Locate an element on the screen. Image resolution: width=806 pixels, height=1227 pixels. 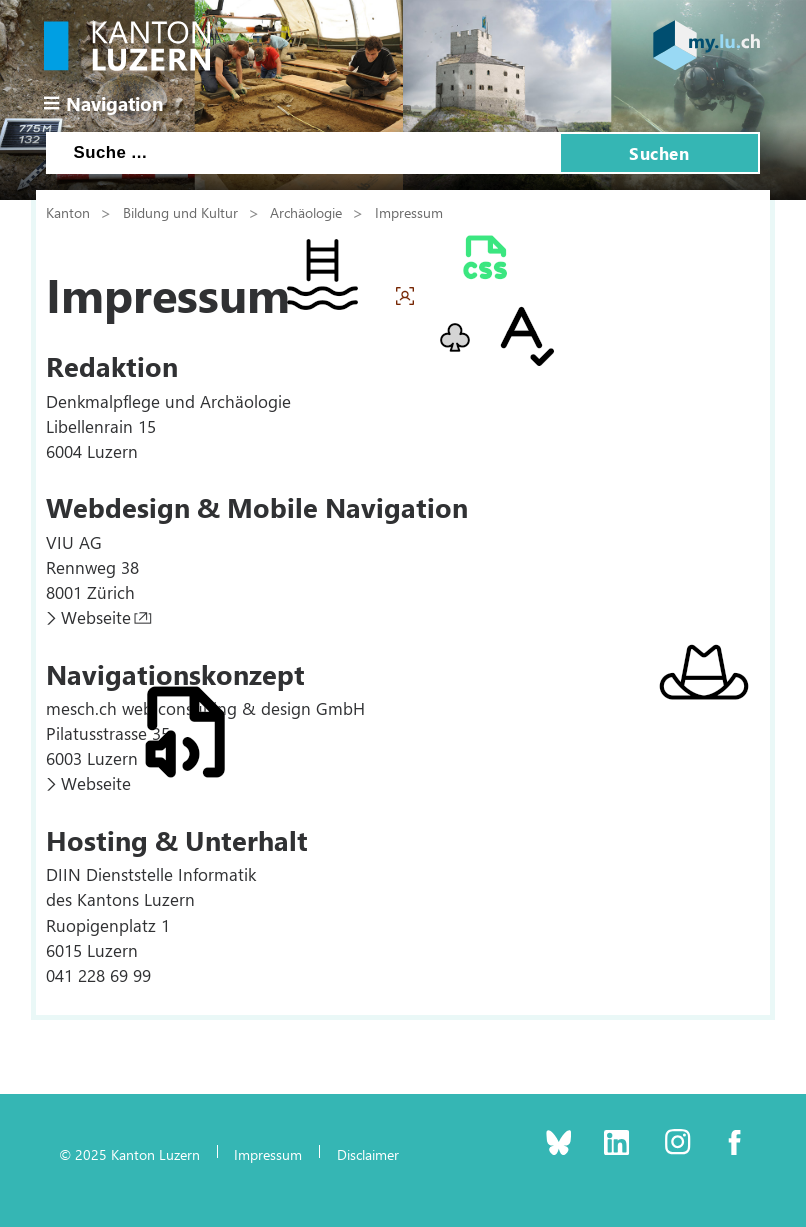
check spelling and grammar is located at coordinates (521, 333).